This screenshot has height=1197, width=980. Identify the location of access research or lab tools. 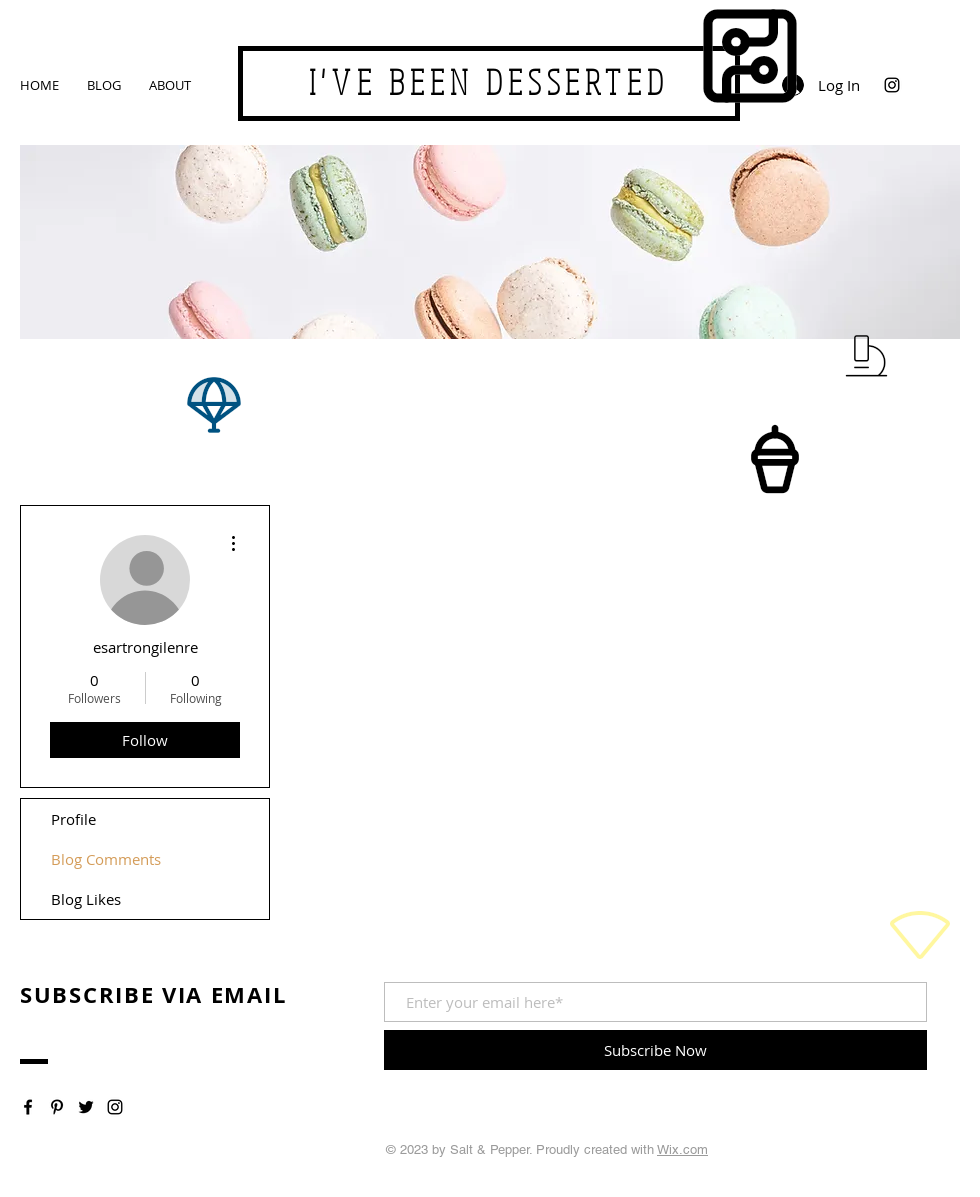
(866, 357).